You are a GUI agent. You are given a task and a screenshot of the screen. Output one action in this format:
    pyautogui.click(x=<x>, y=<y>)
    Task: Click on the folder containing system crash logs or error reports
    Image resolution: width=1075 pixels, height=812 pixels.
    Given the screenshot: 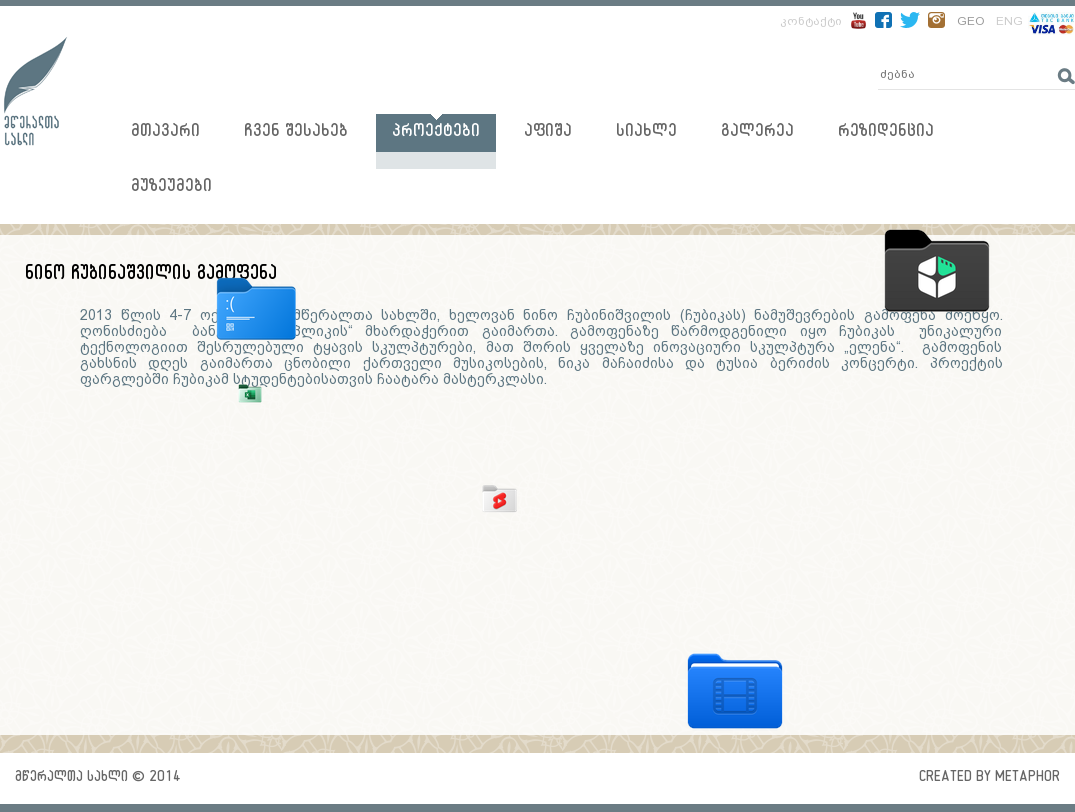 What is the action you would take?
    pyautogui.click(x=256, y=311)
    